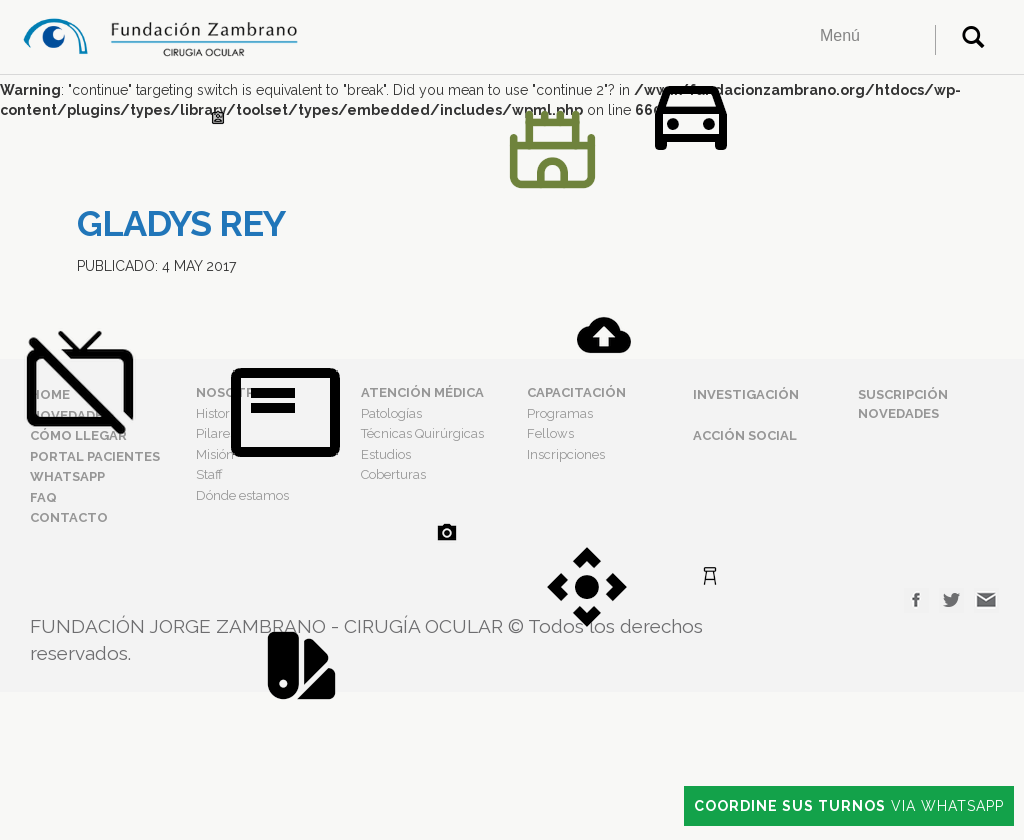 The image size is (1024, 840). What do you see at coordinates (301, 665) in the screenshot?
I see `access color palette or theme options` at bounding box center [301, 665].